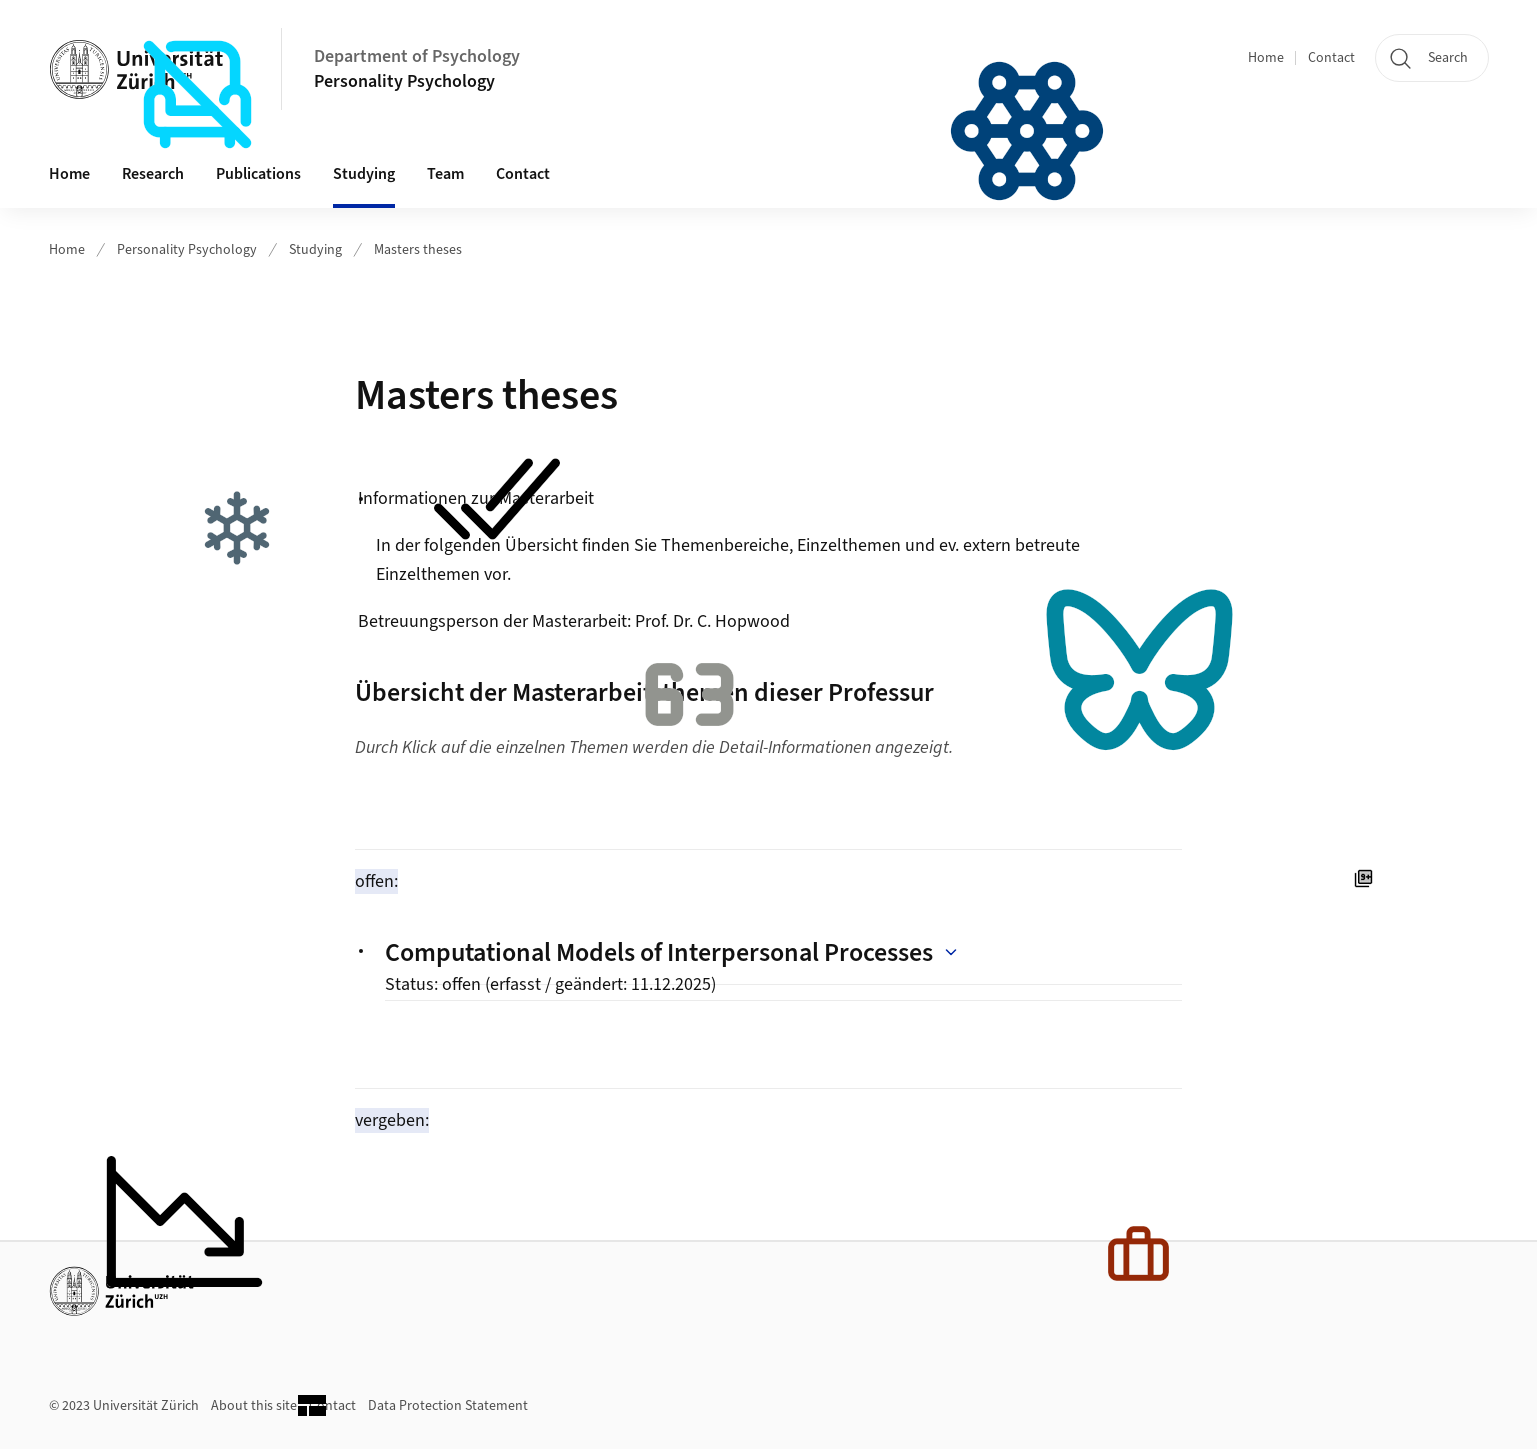 The width and height of the screenshot is (1537, 1449). I want to click on view declining metrics or trends, so click(184, 1221).